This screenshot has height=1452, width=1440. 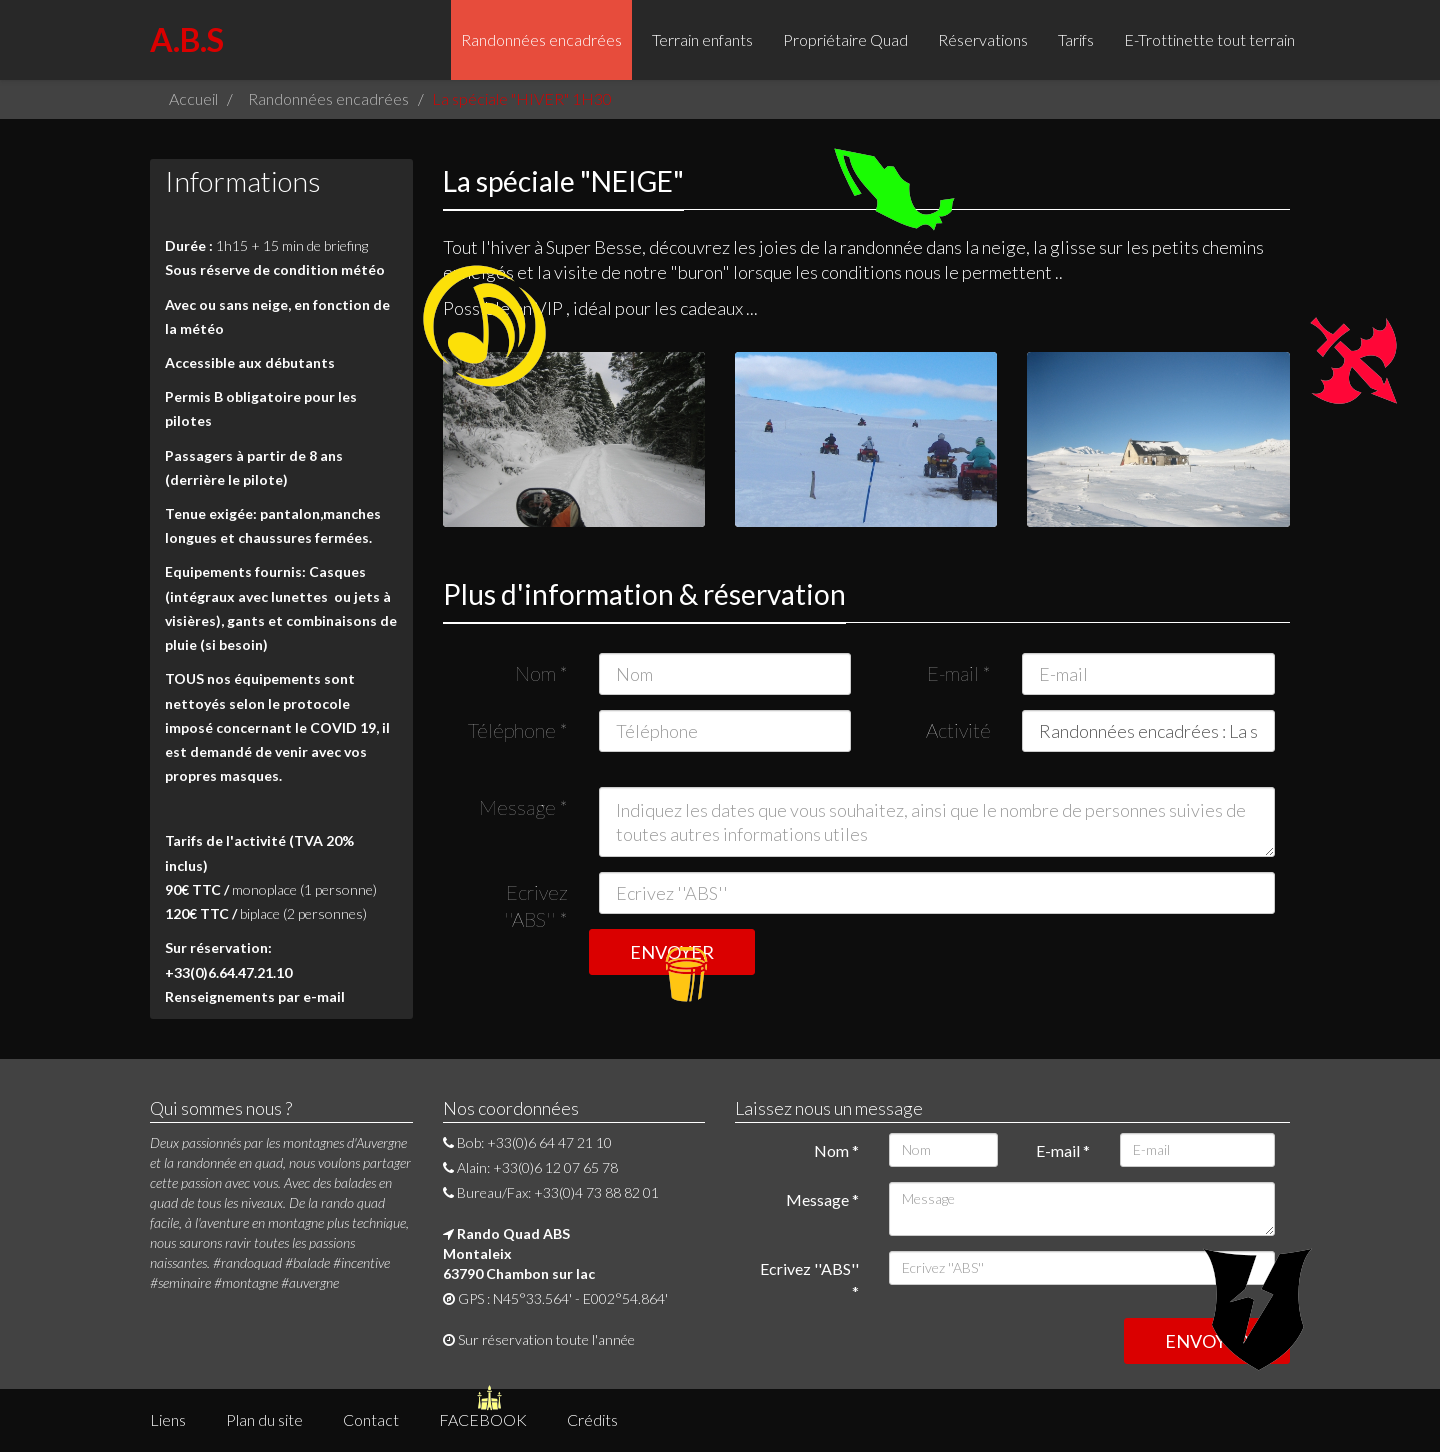 I want to click on cast a music-based spell or ability, so click(x=484, y=326).